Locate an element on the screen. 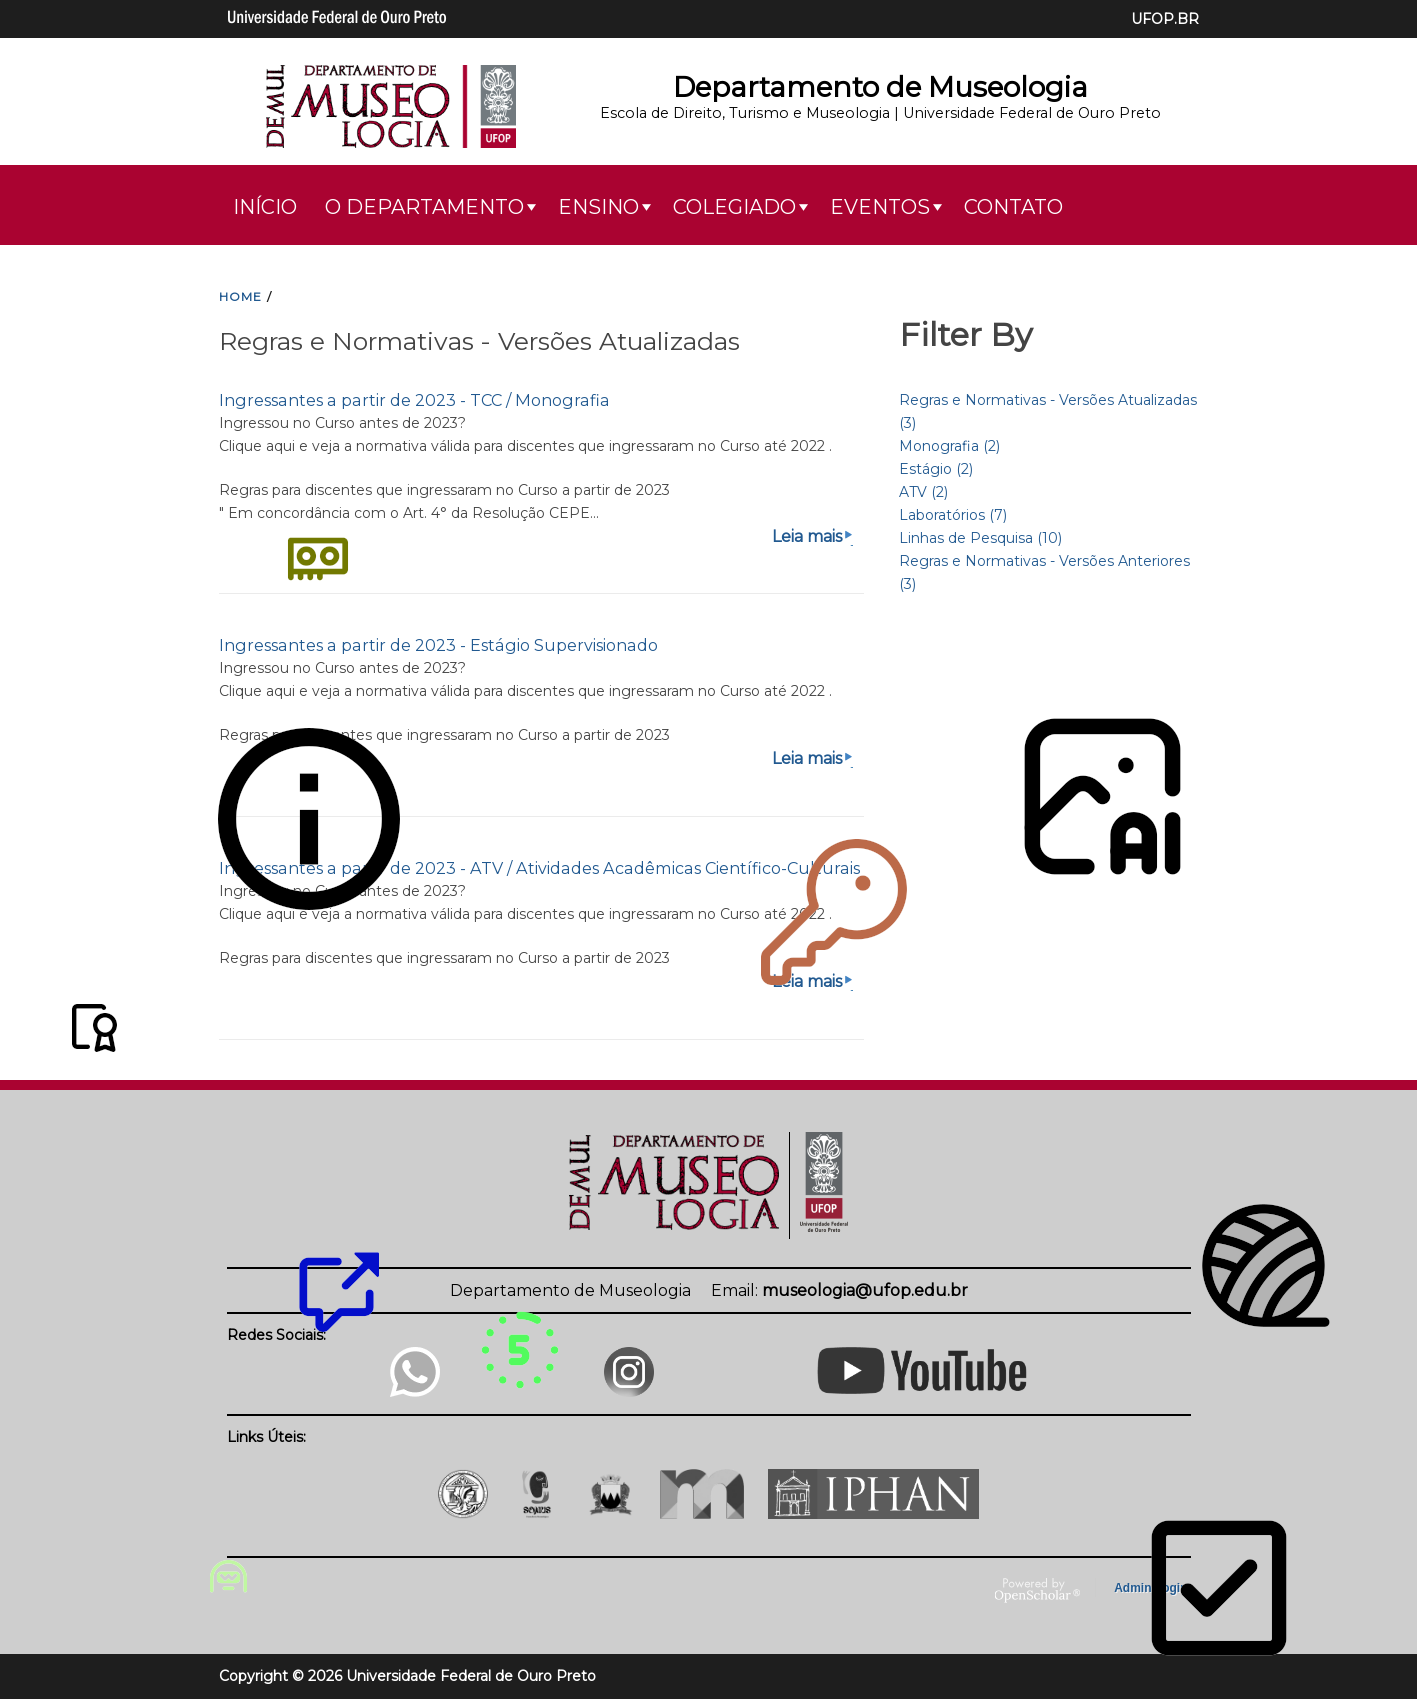 The width and height of the screenshot is (1417, 1699). craft or knitting-related feature is located at coordinates (1263, 1265).